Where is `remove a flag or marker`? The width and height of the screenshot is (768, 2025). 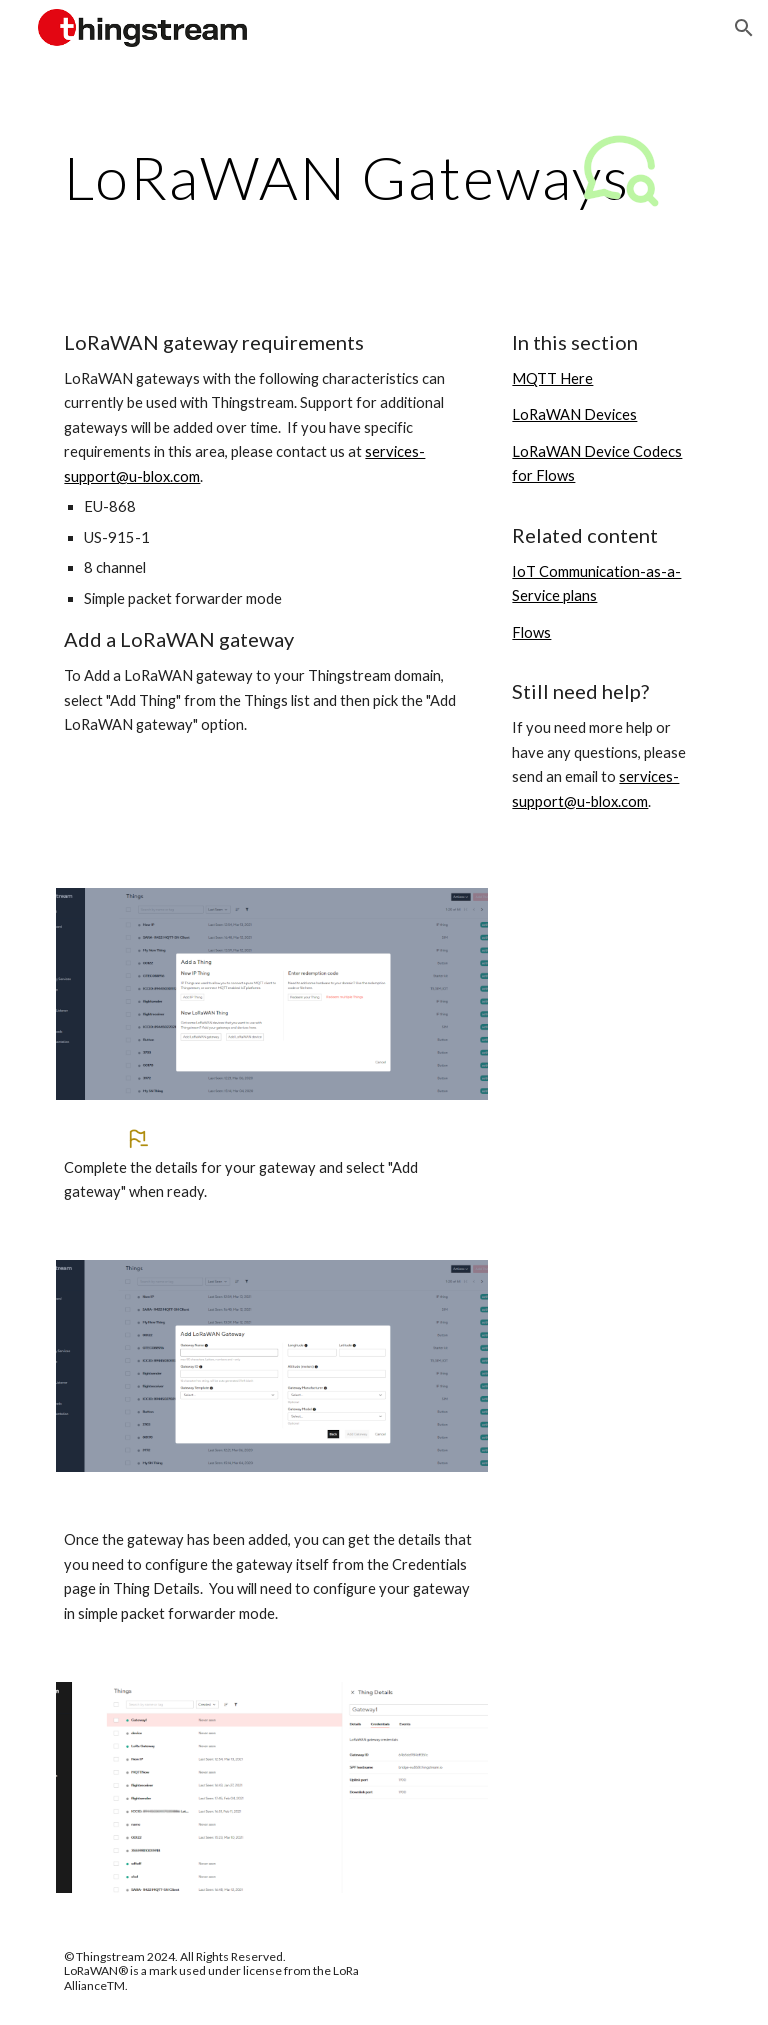 remove a flag or marker is located at coordinates (137, 1138).